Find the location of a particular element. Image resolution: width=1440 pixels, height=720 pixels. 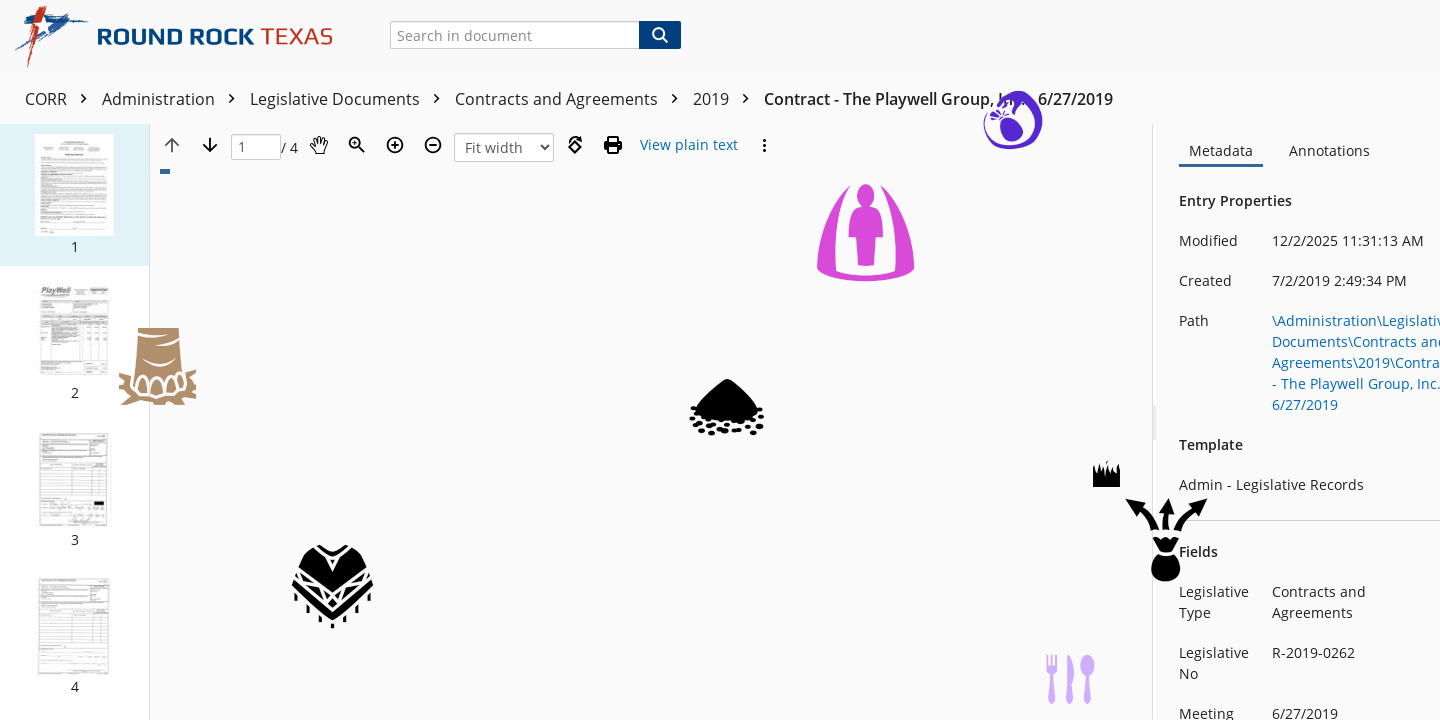

select poncho clothing item is located at coordinates (332, 586).